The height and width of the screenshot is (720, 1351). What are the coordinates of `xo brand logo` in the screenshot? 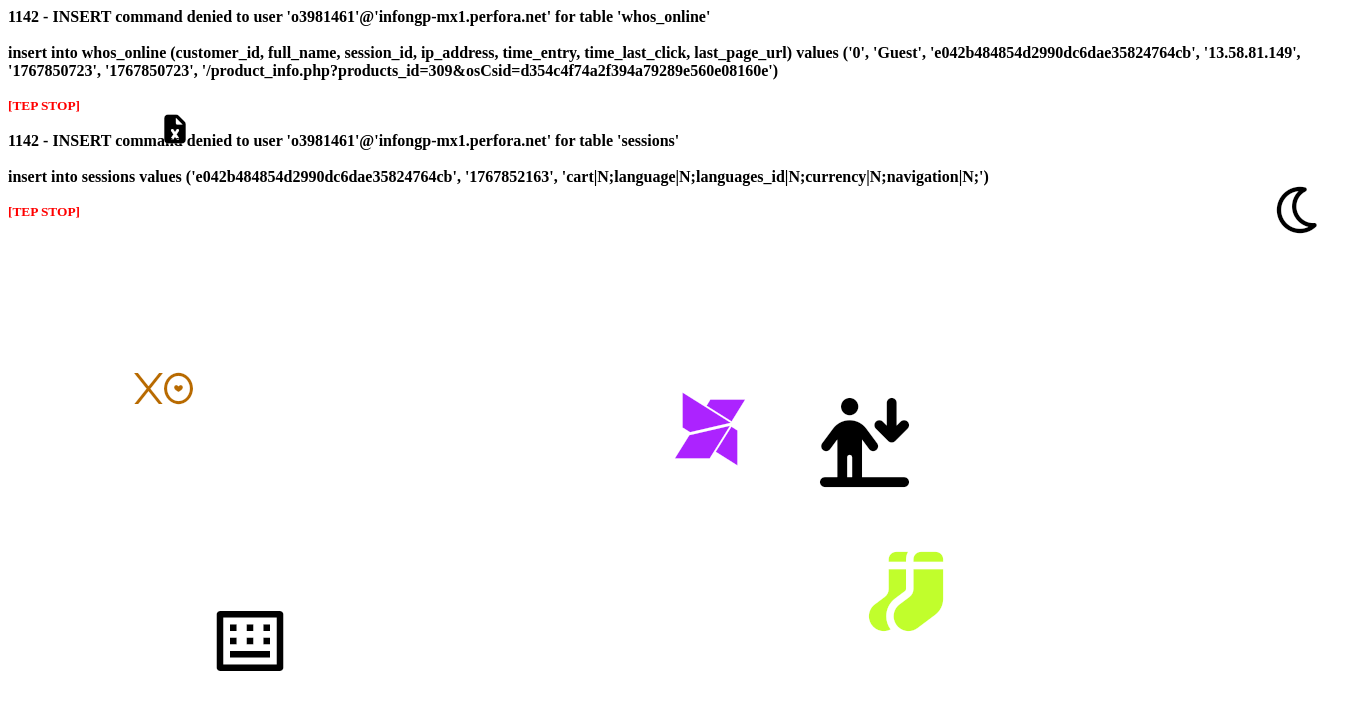 It's located at (163, 388).